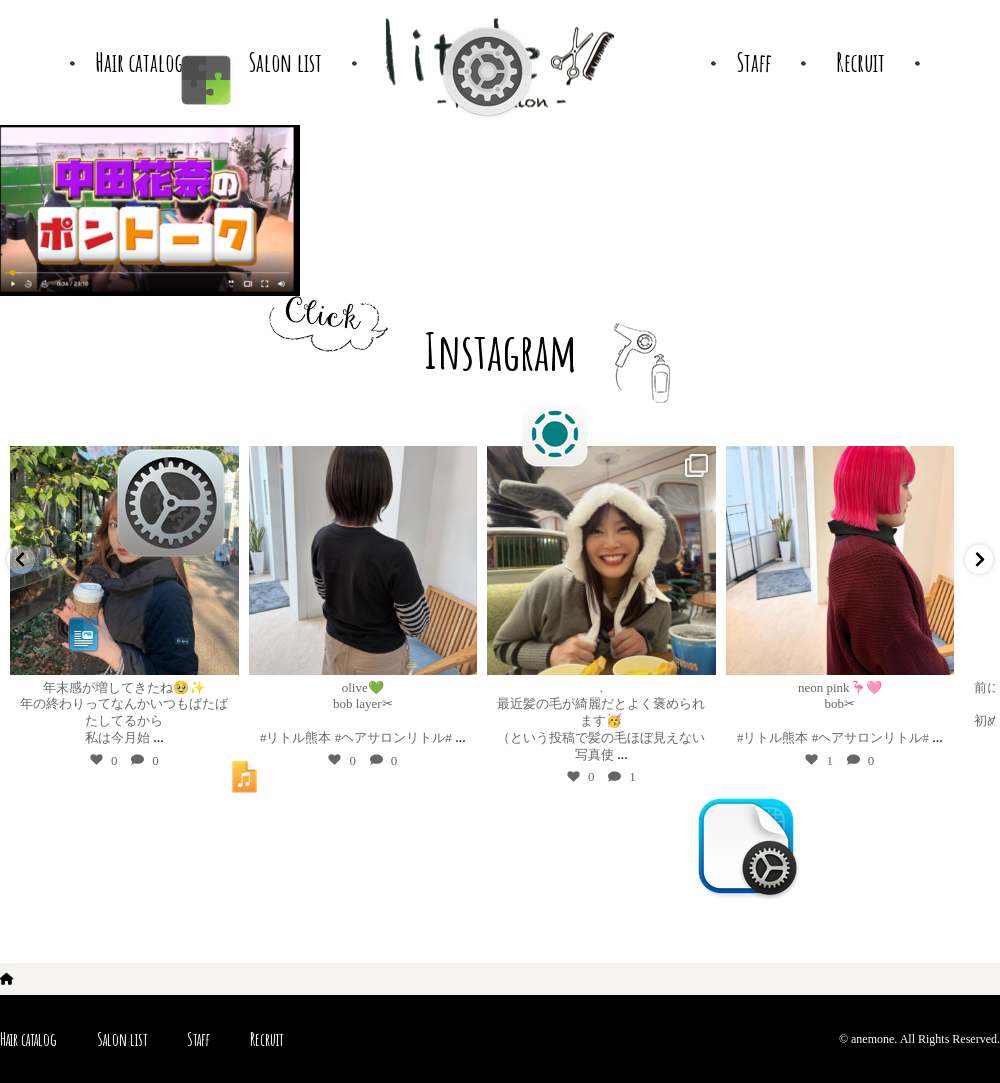 The image size is (1000, 1083). What do you see at coordinates (555, 434) in the screenshot?
I see `open LocalSend app for local file sharing` at bounding box center [555, 434].